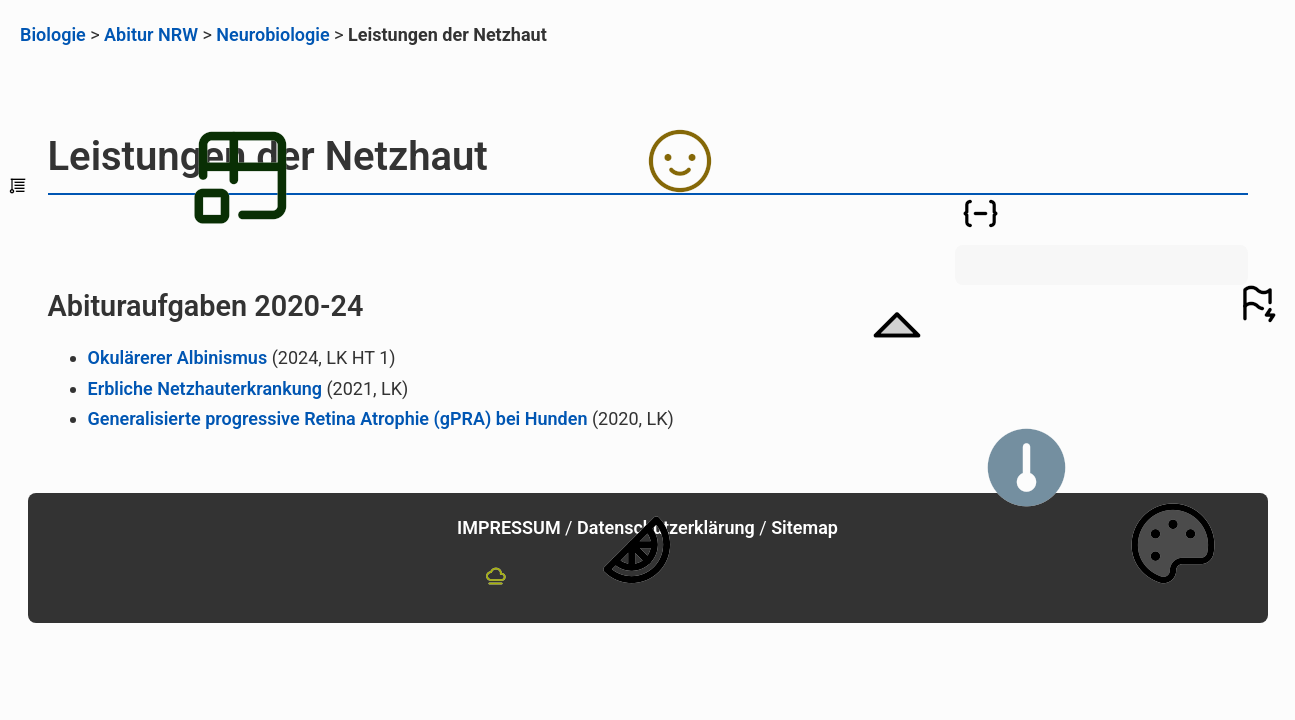 This screenshot has height=720, width=1295. I want to click on collapse an expanded section, so click(897, 327).